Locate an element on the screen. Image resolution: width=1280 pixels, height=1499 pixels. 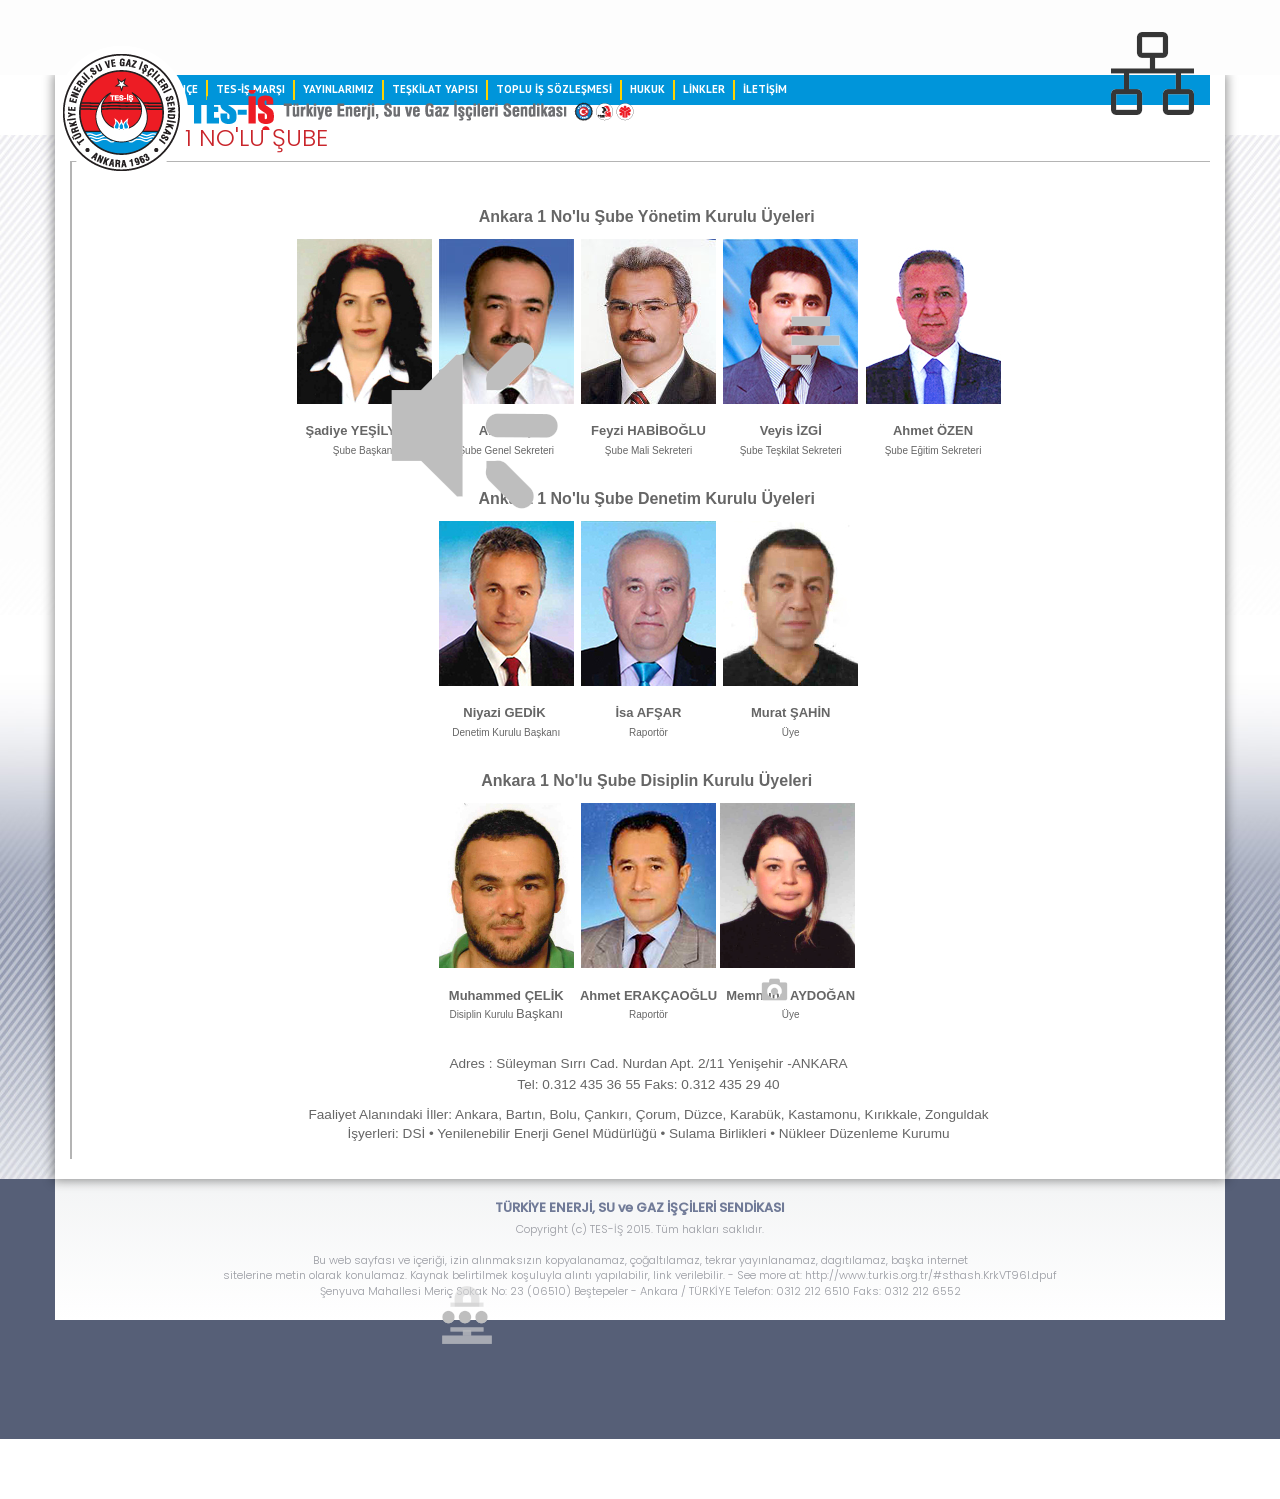
audio speaker output indicator is located at coordinates (474, 425).